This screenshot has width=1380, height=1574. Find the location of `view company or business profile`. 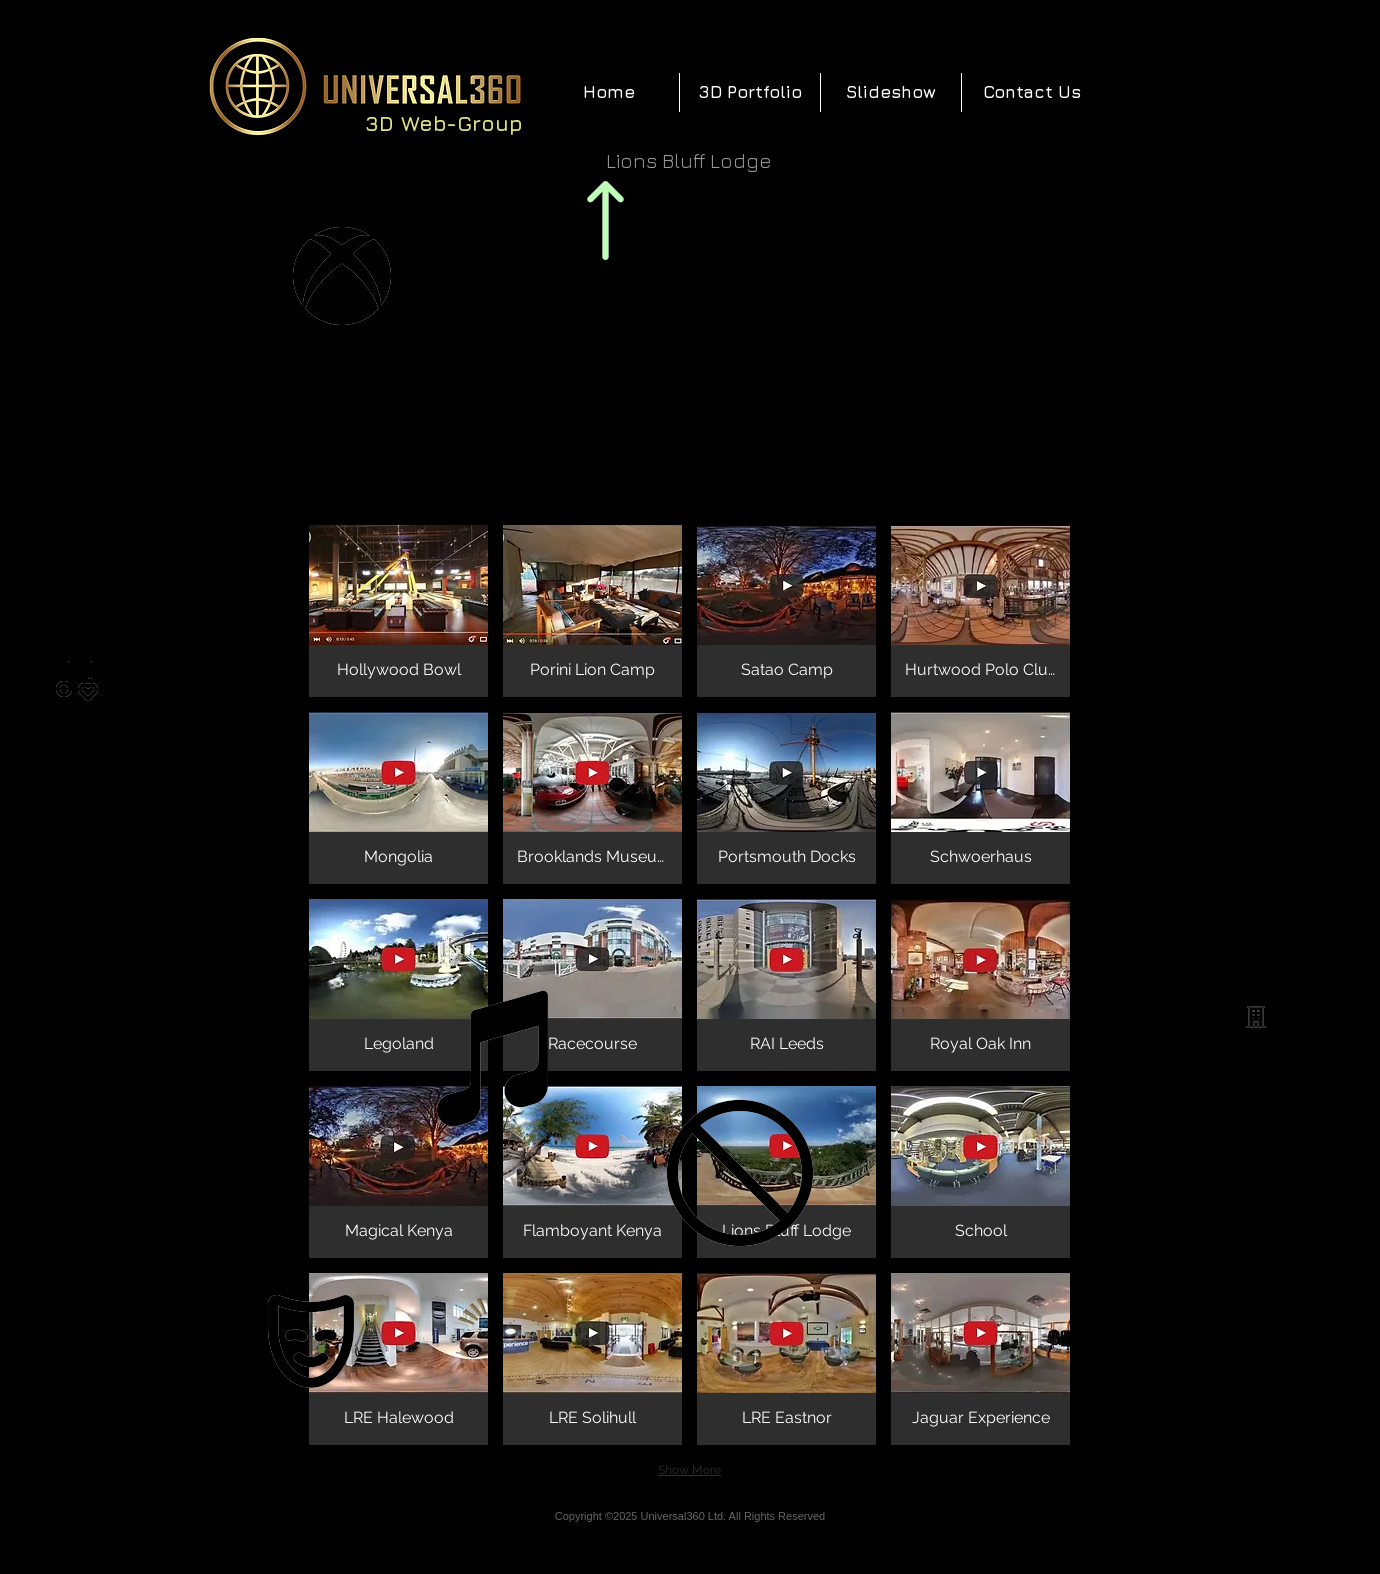

view company or business profile is located at coordinates (1256, 1017).